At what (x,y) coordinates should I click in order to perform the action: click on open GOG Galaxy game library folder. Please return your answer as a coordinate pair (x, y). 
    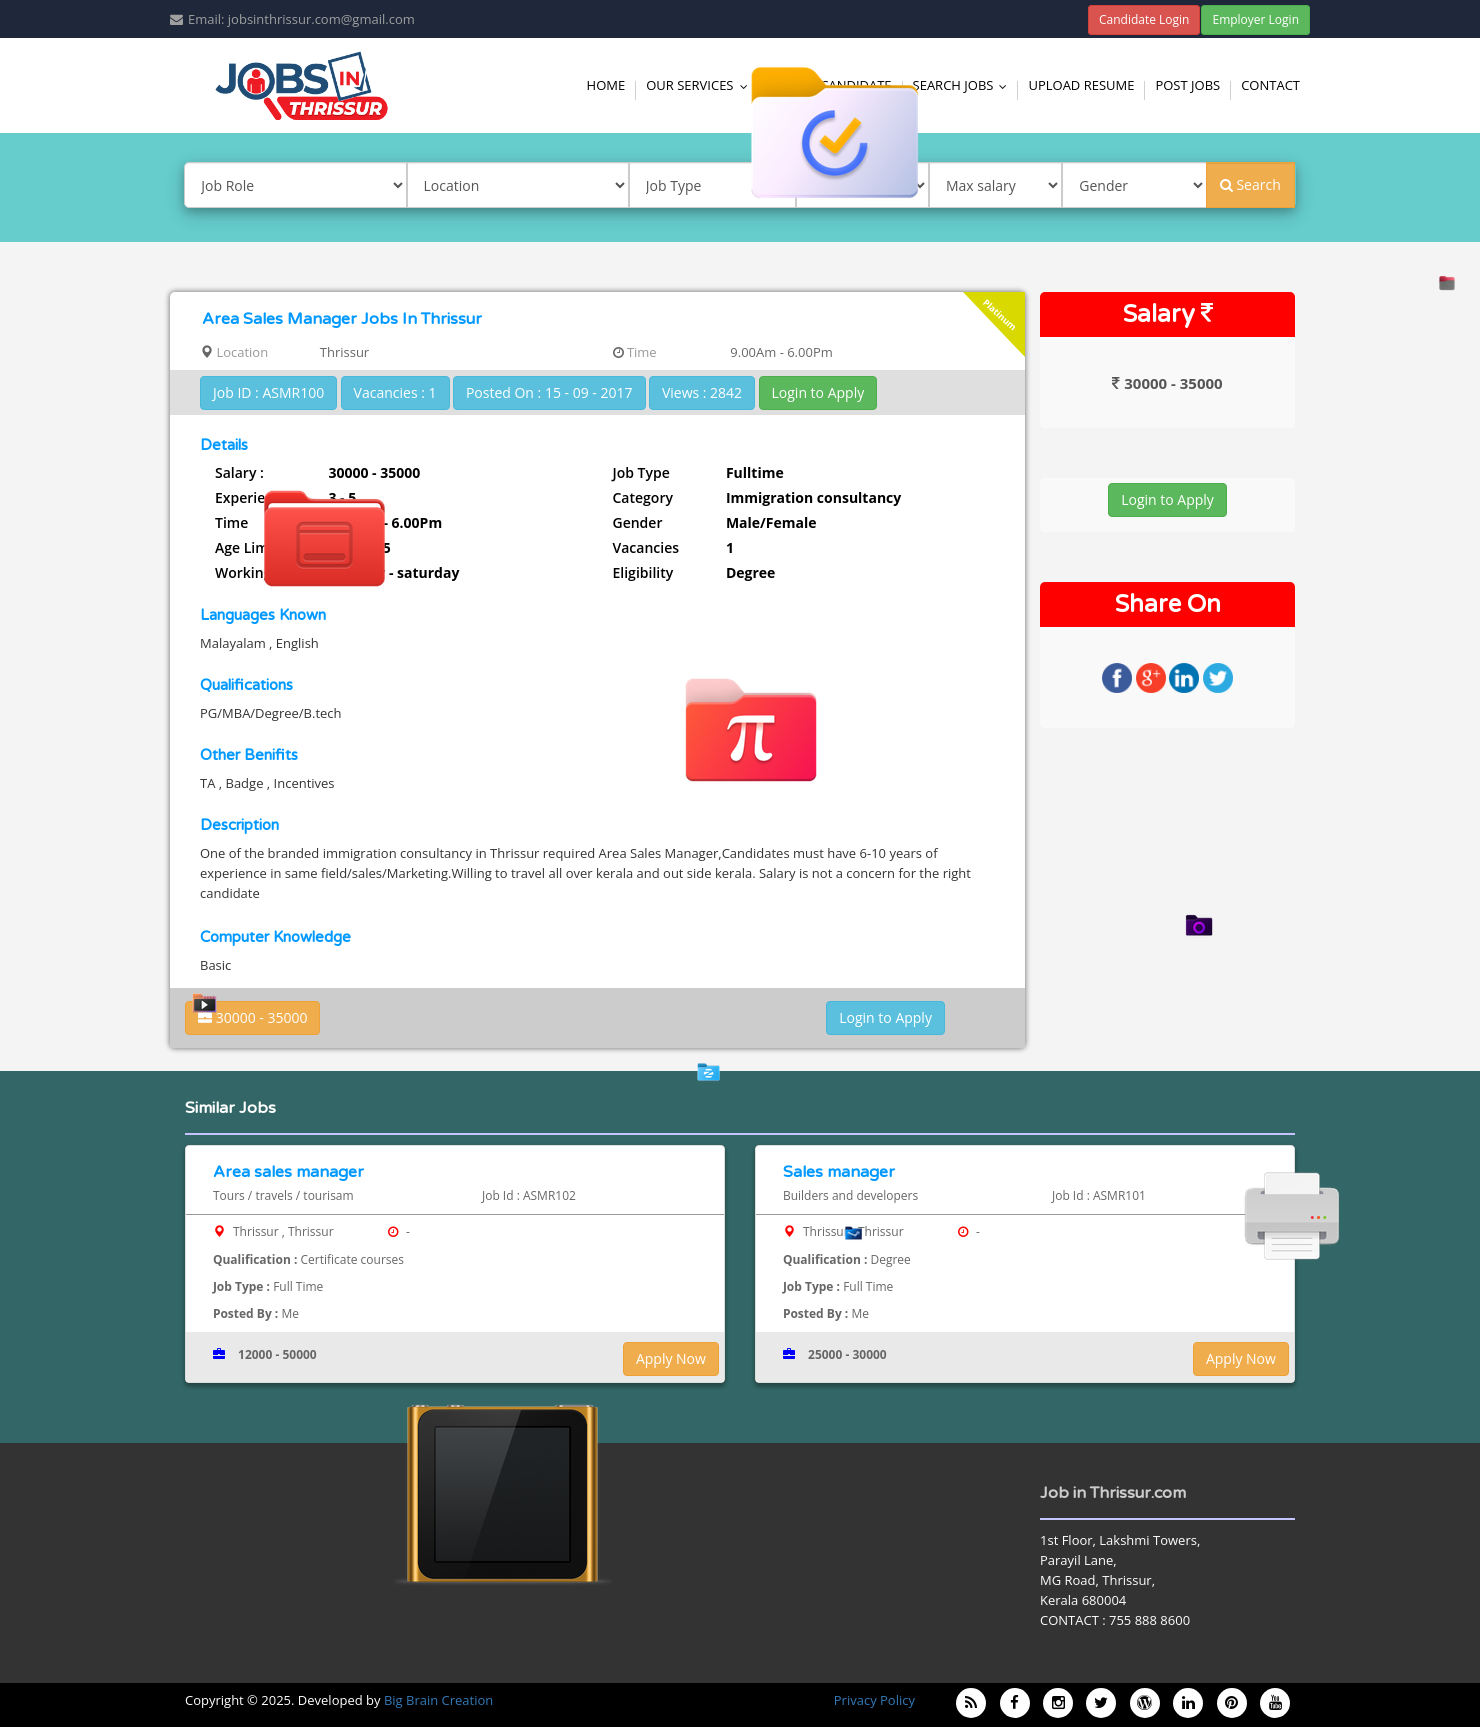
    Looking at the image, I should click on (1199, 926).